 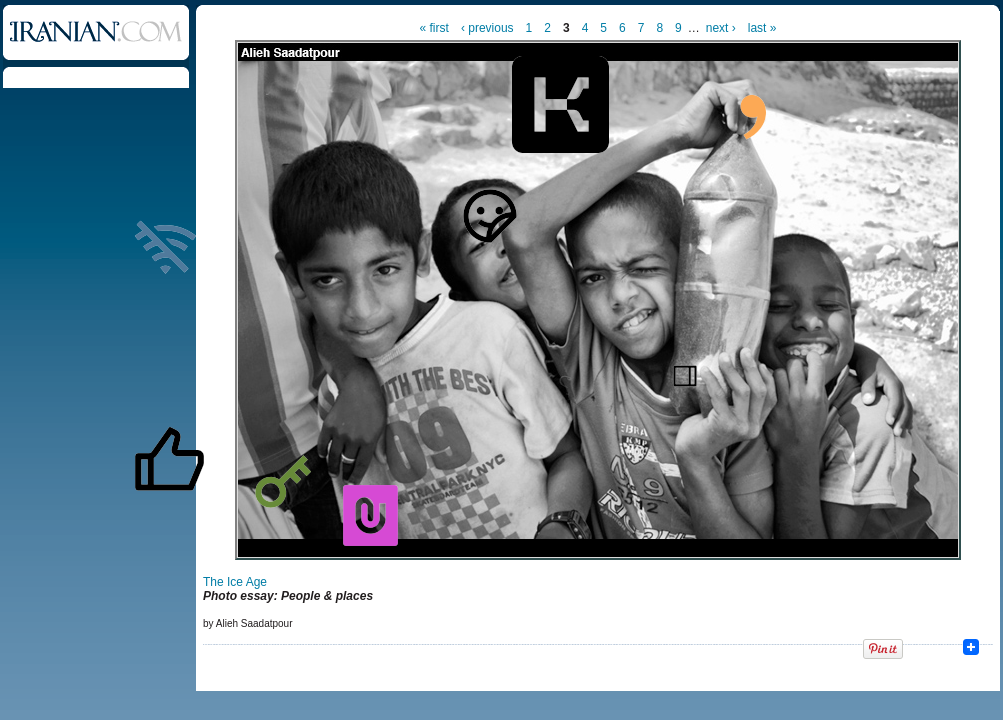 What do you see at coordinates (753, 116) in the screenshot?
I see `insert a closing quotation mark` at bounding box center [753, 116].